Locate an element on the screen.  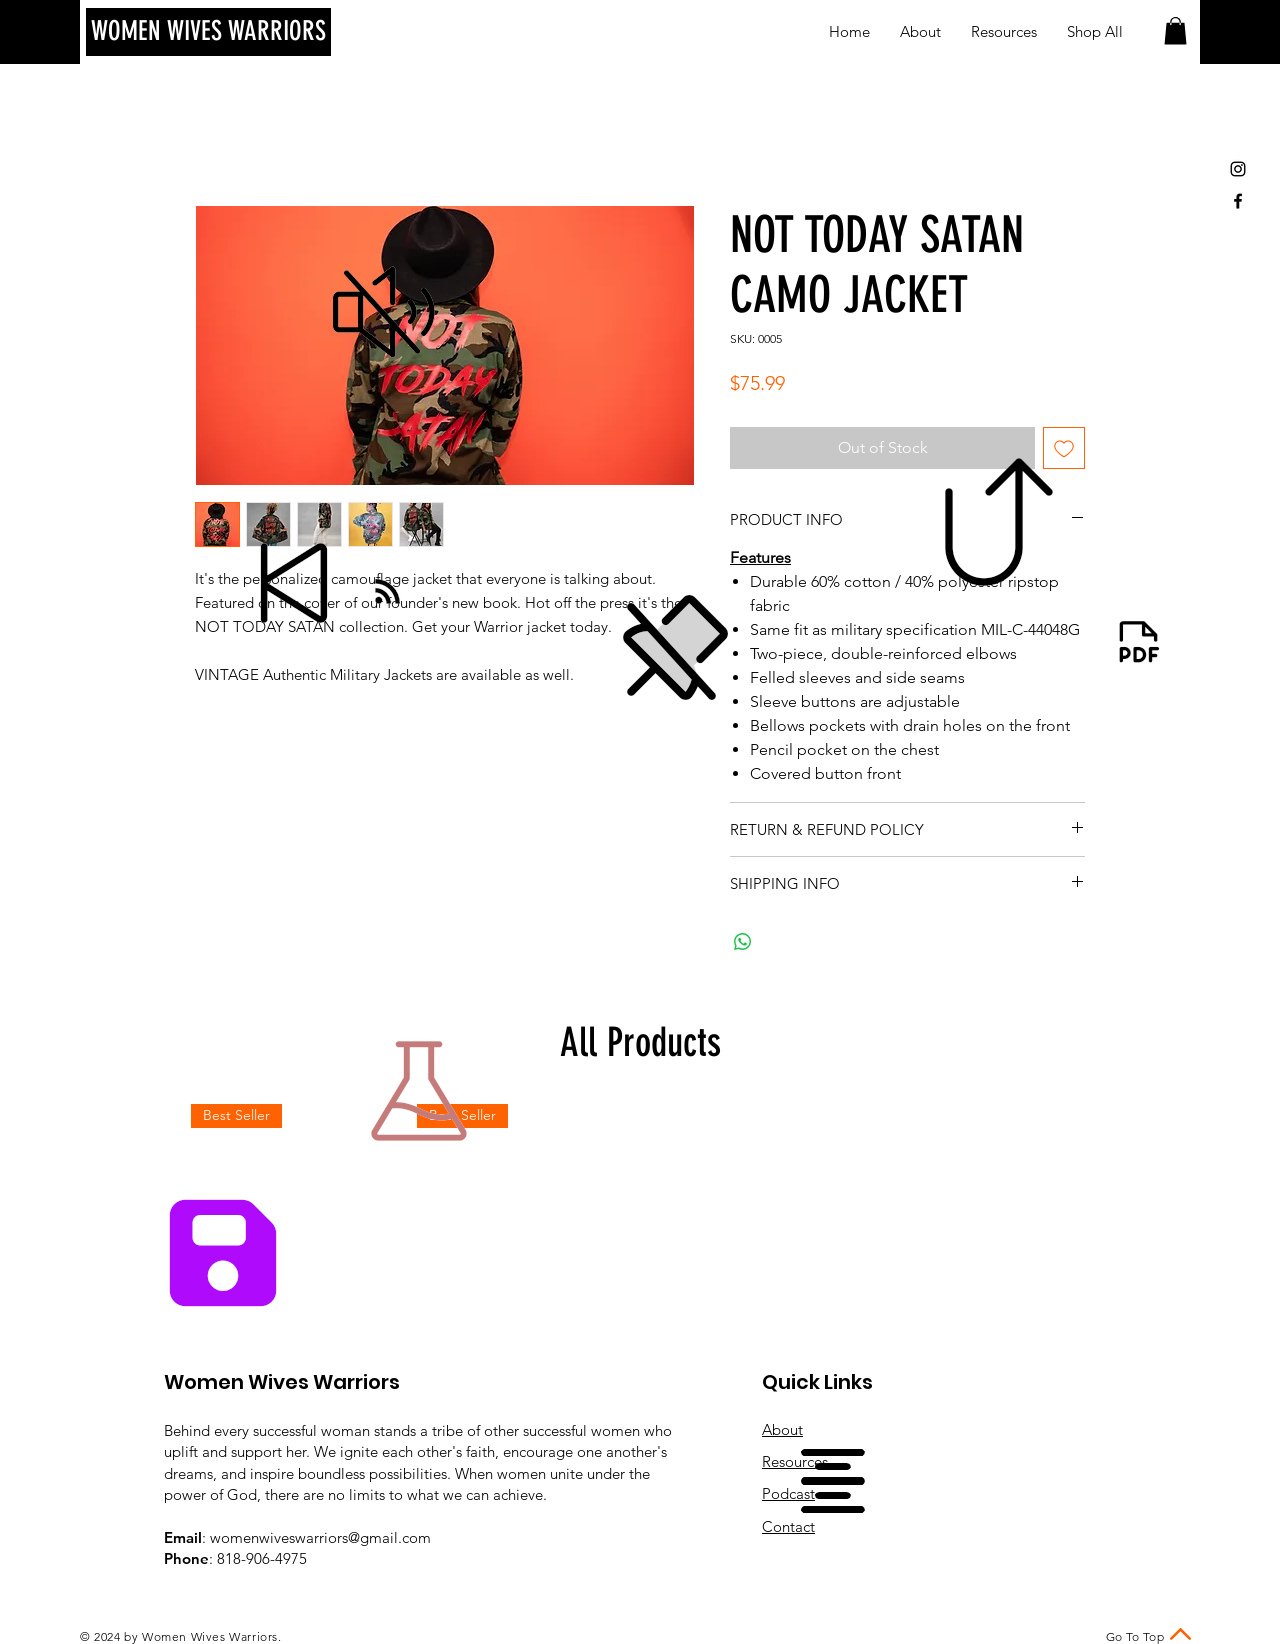
redo or repeat last action is located at coordinates (994, 522).